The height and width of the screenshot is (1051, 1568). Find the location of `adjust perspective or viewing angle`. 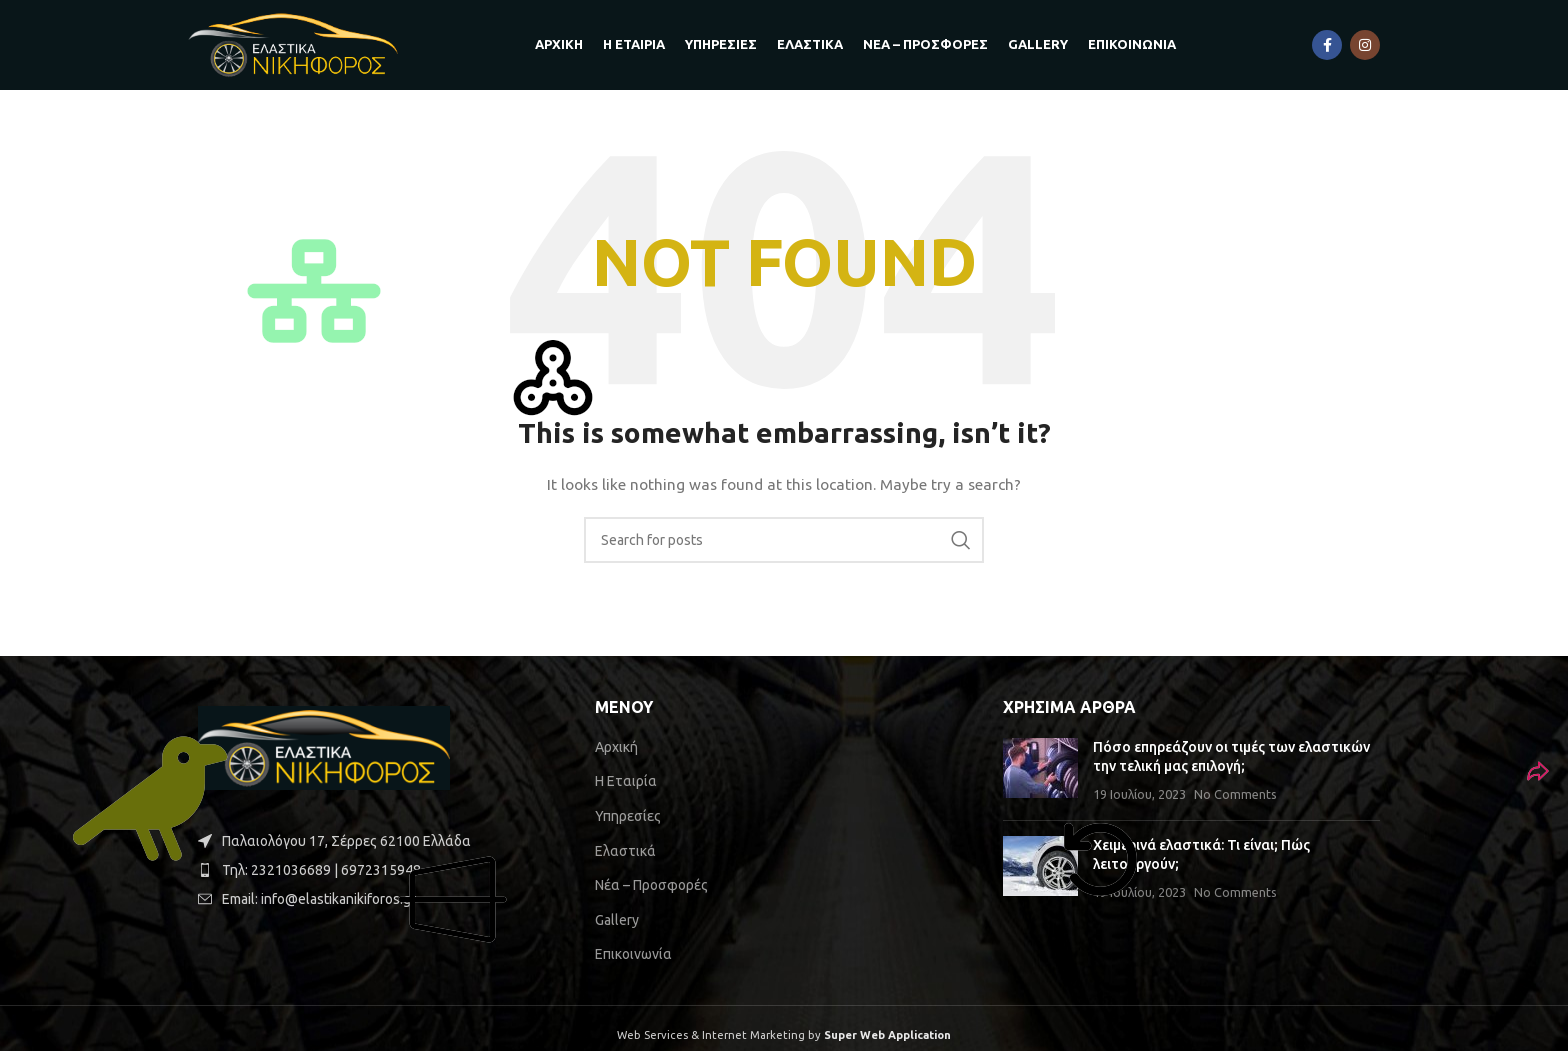

adjust perspective or viewing angle is located at coordinates (452, 899).